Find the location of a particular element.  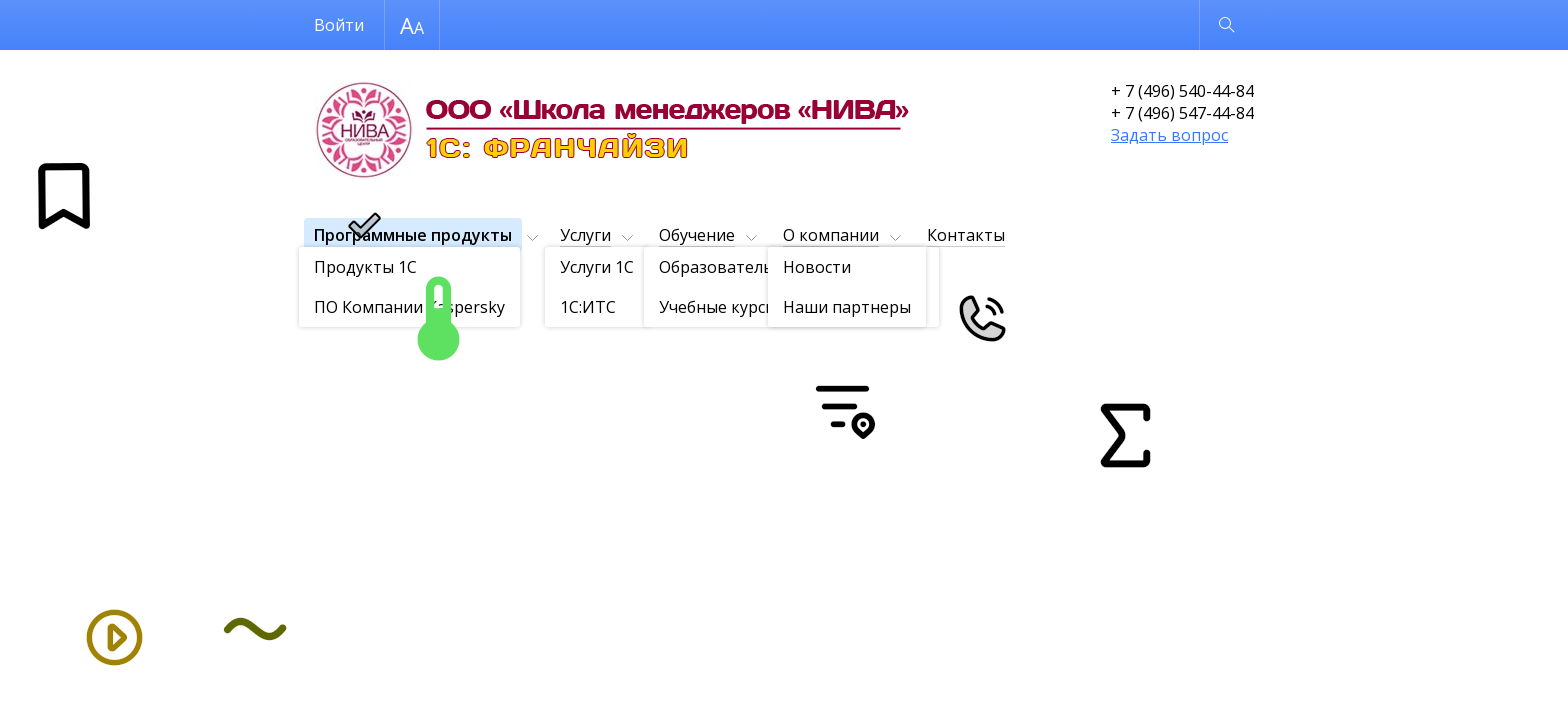

filter results by location is located at coordinates (842, 406).